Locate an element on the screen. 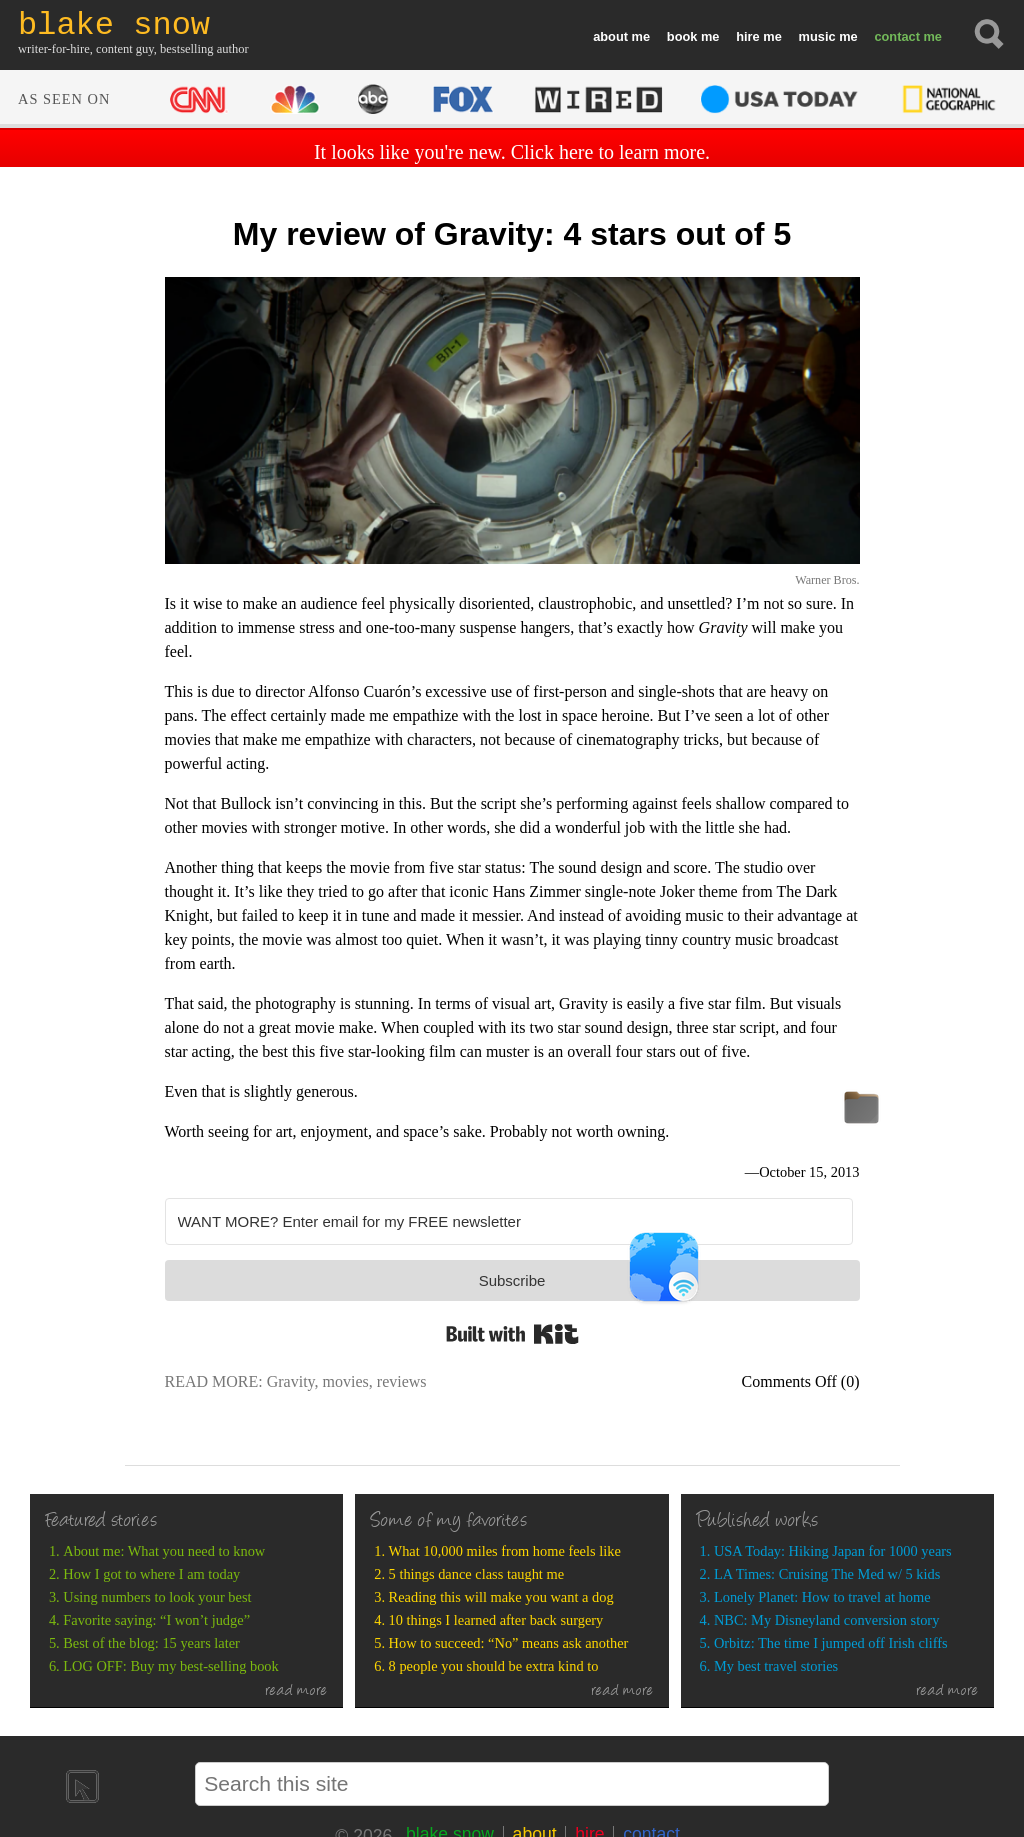  open knemo network monitoring app is located at coordinates (664, 1267).